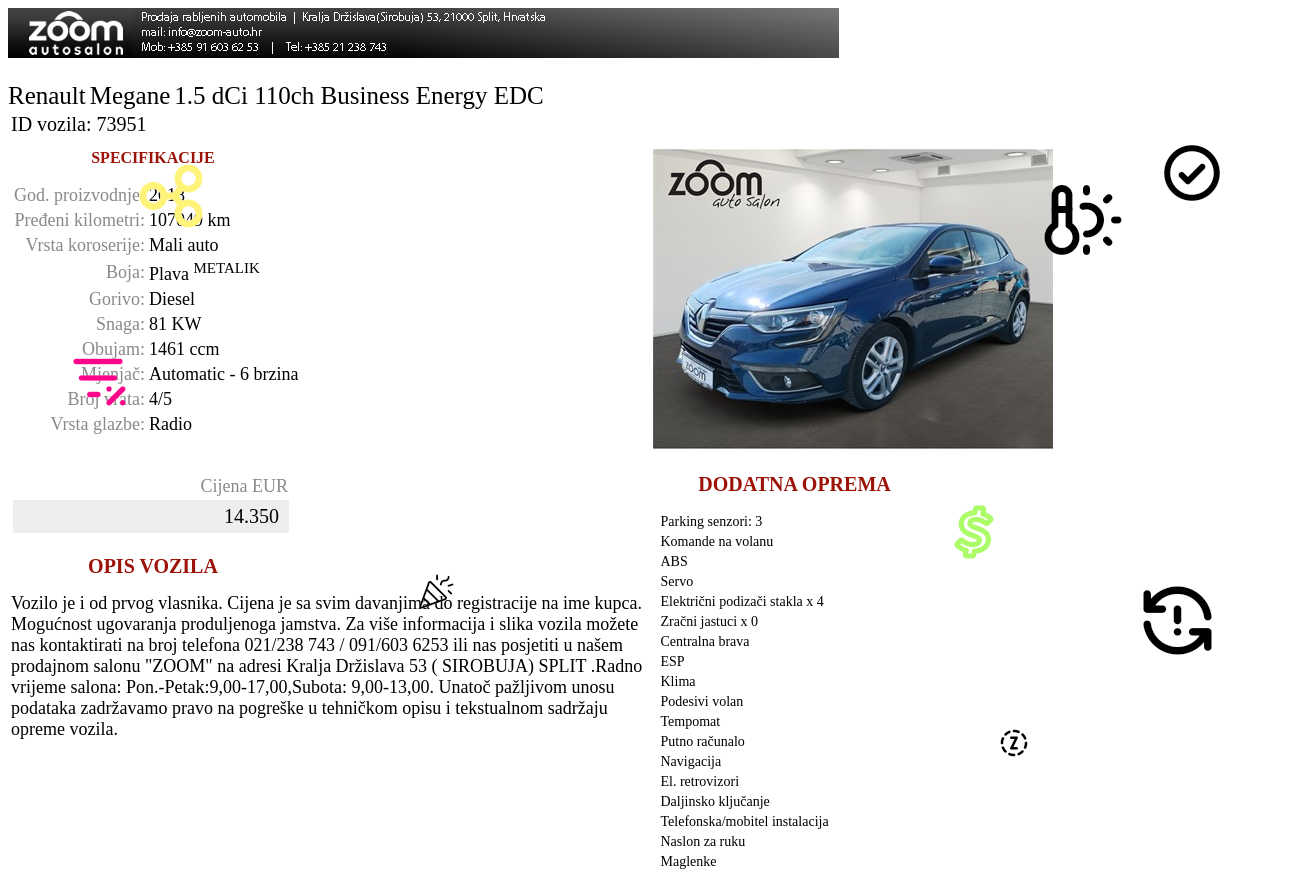 The image size is (1301, 884). Describe the element at coordinates (974, 532) in the screenshot. I see `open Cash App` at that location.